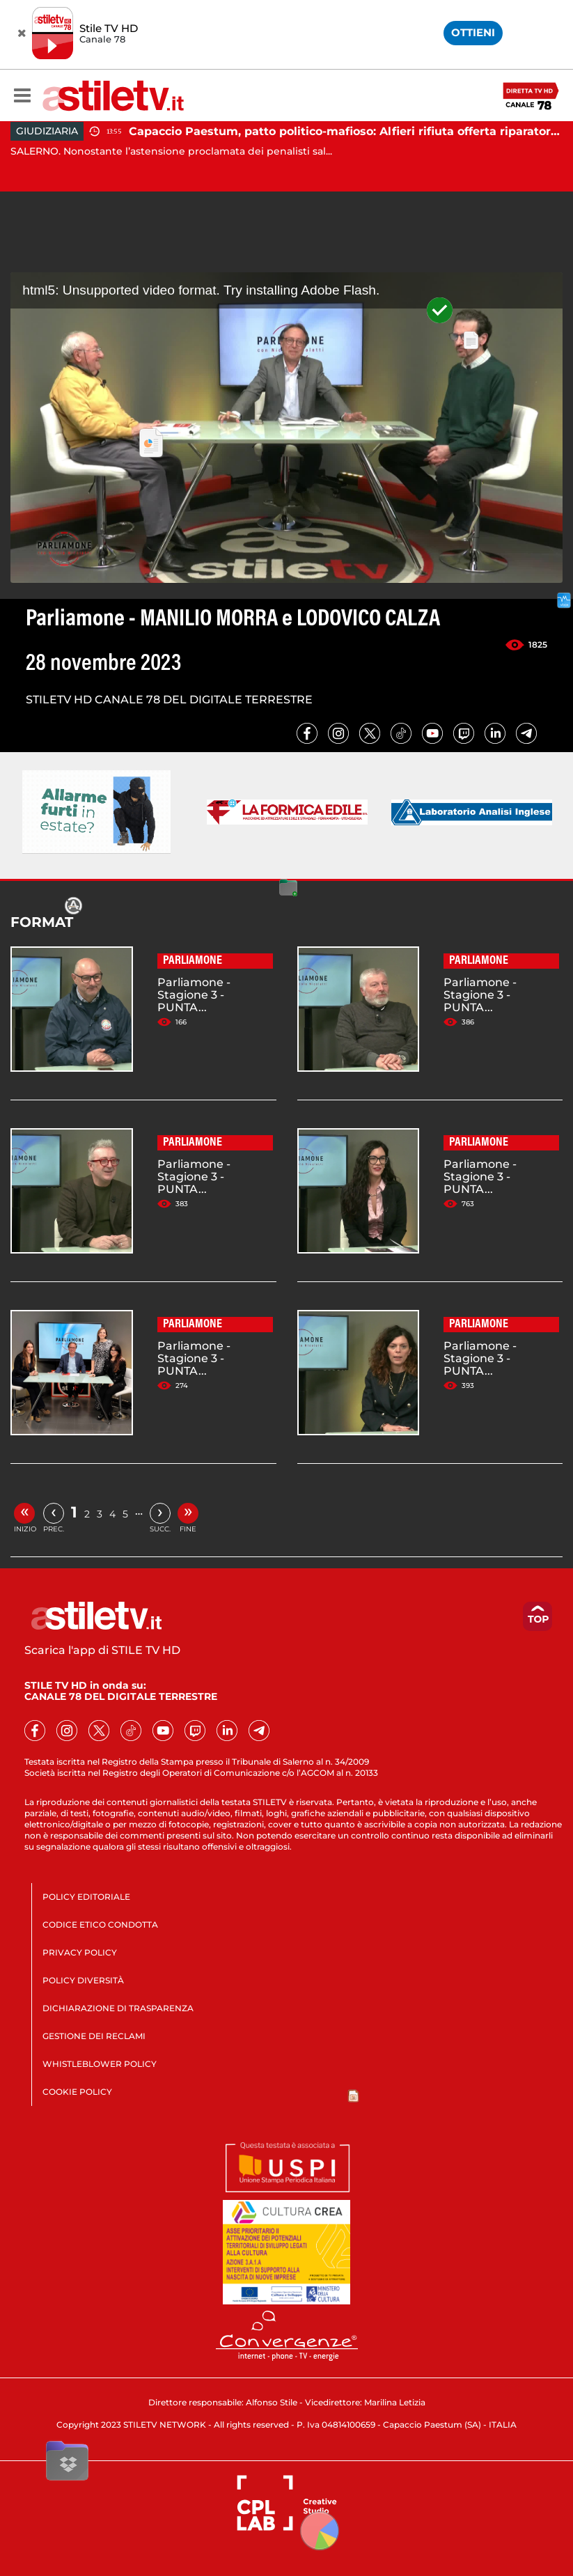  What do you see at coordinates (353, 2095) in the screenshot?
I see `libreoffice impress presentation file` at bounding box center [353, 2095].